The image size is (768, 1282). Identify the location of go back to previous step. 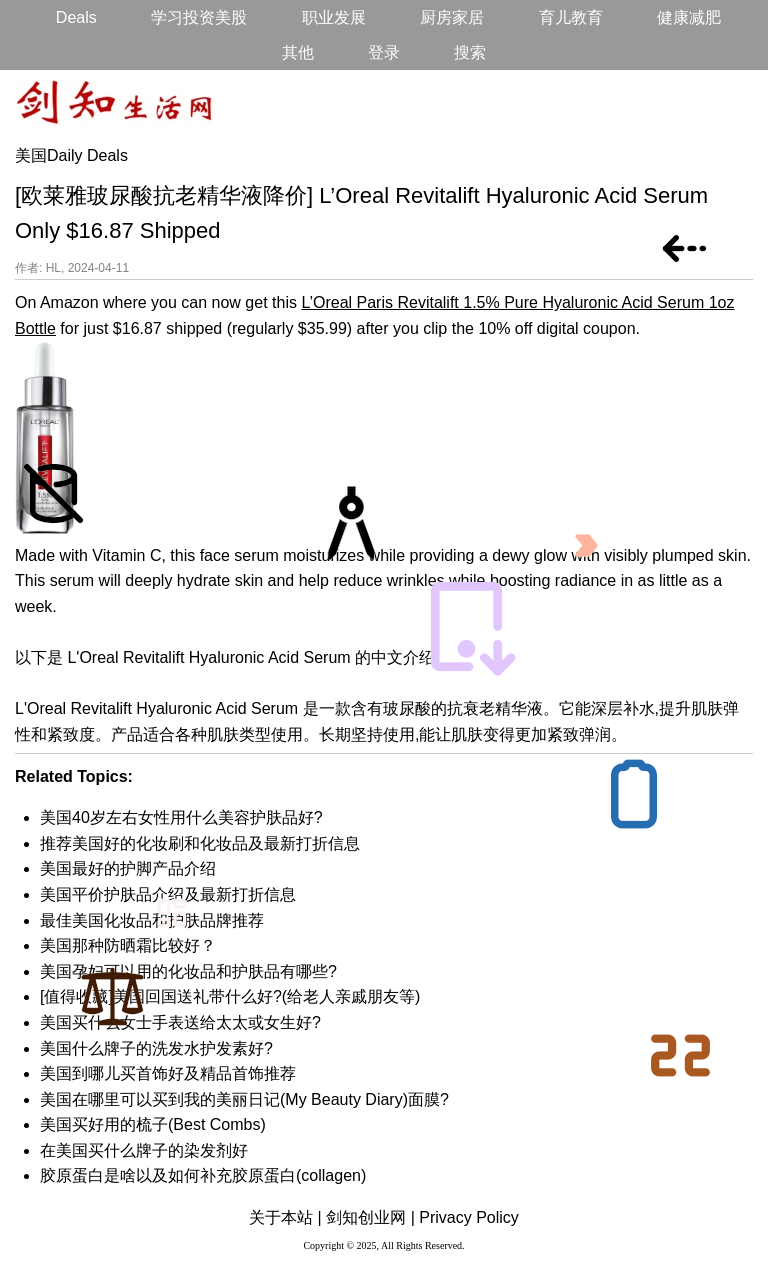
(684, 248).